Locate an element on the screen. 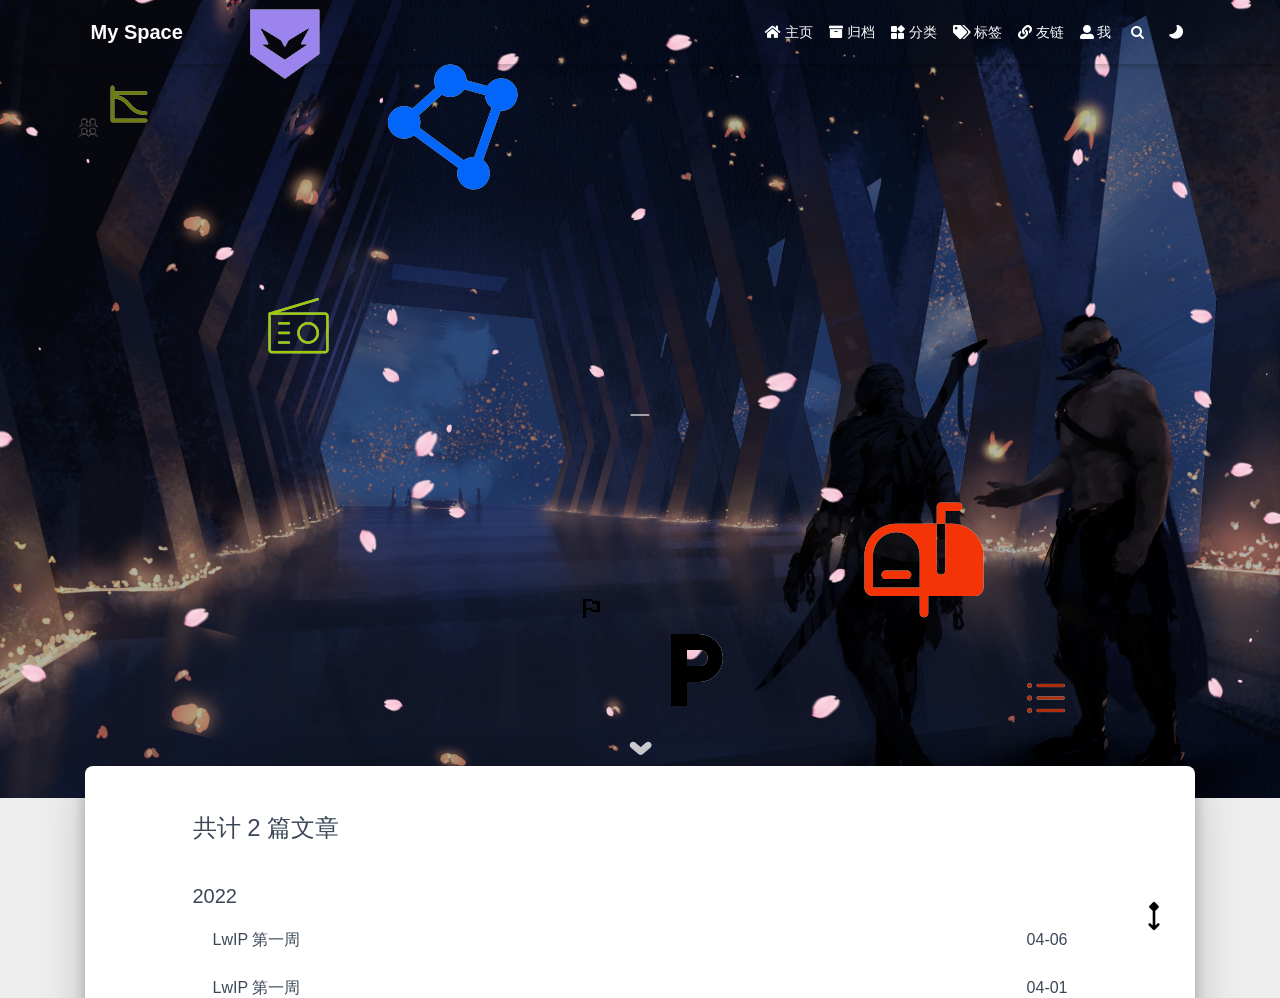  create a polygon or shape is located at coordinates (455, 127).